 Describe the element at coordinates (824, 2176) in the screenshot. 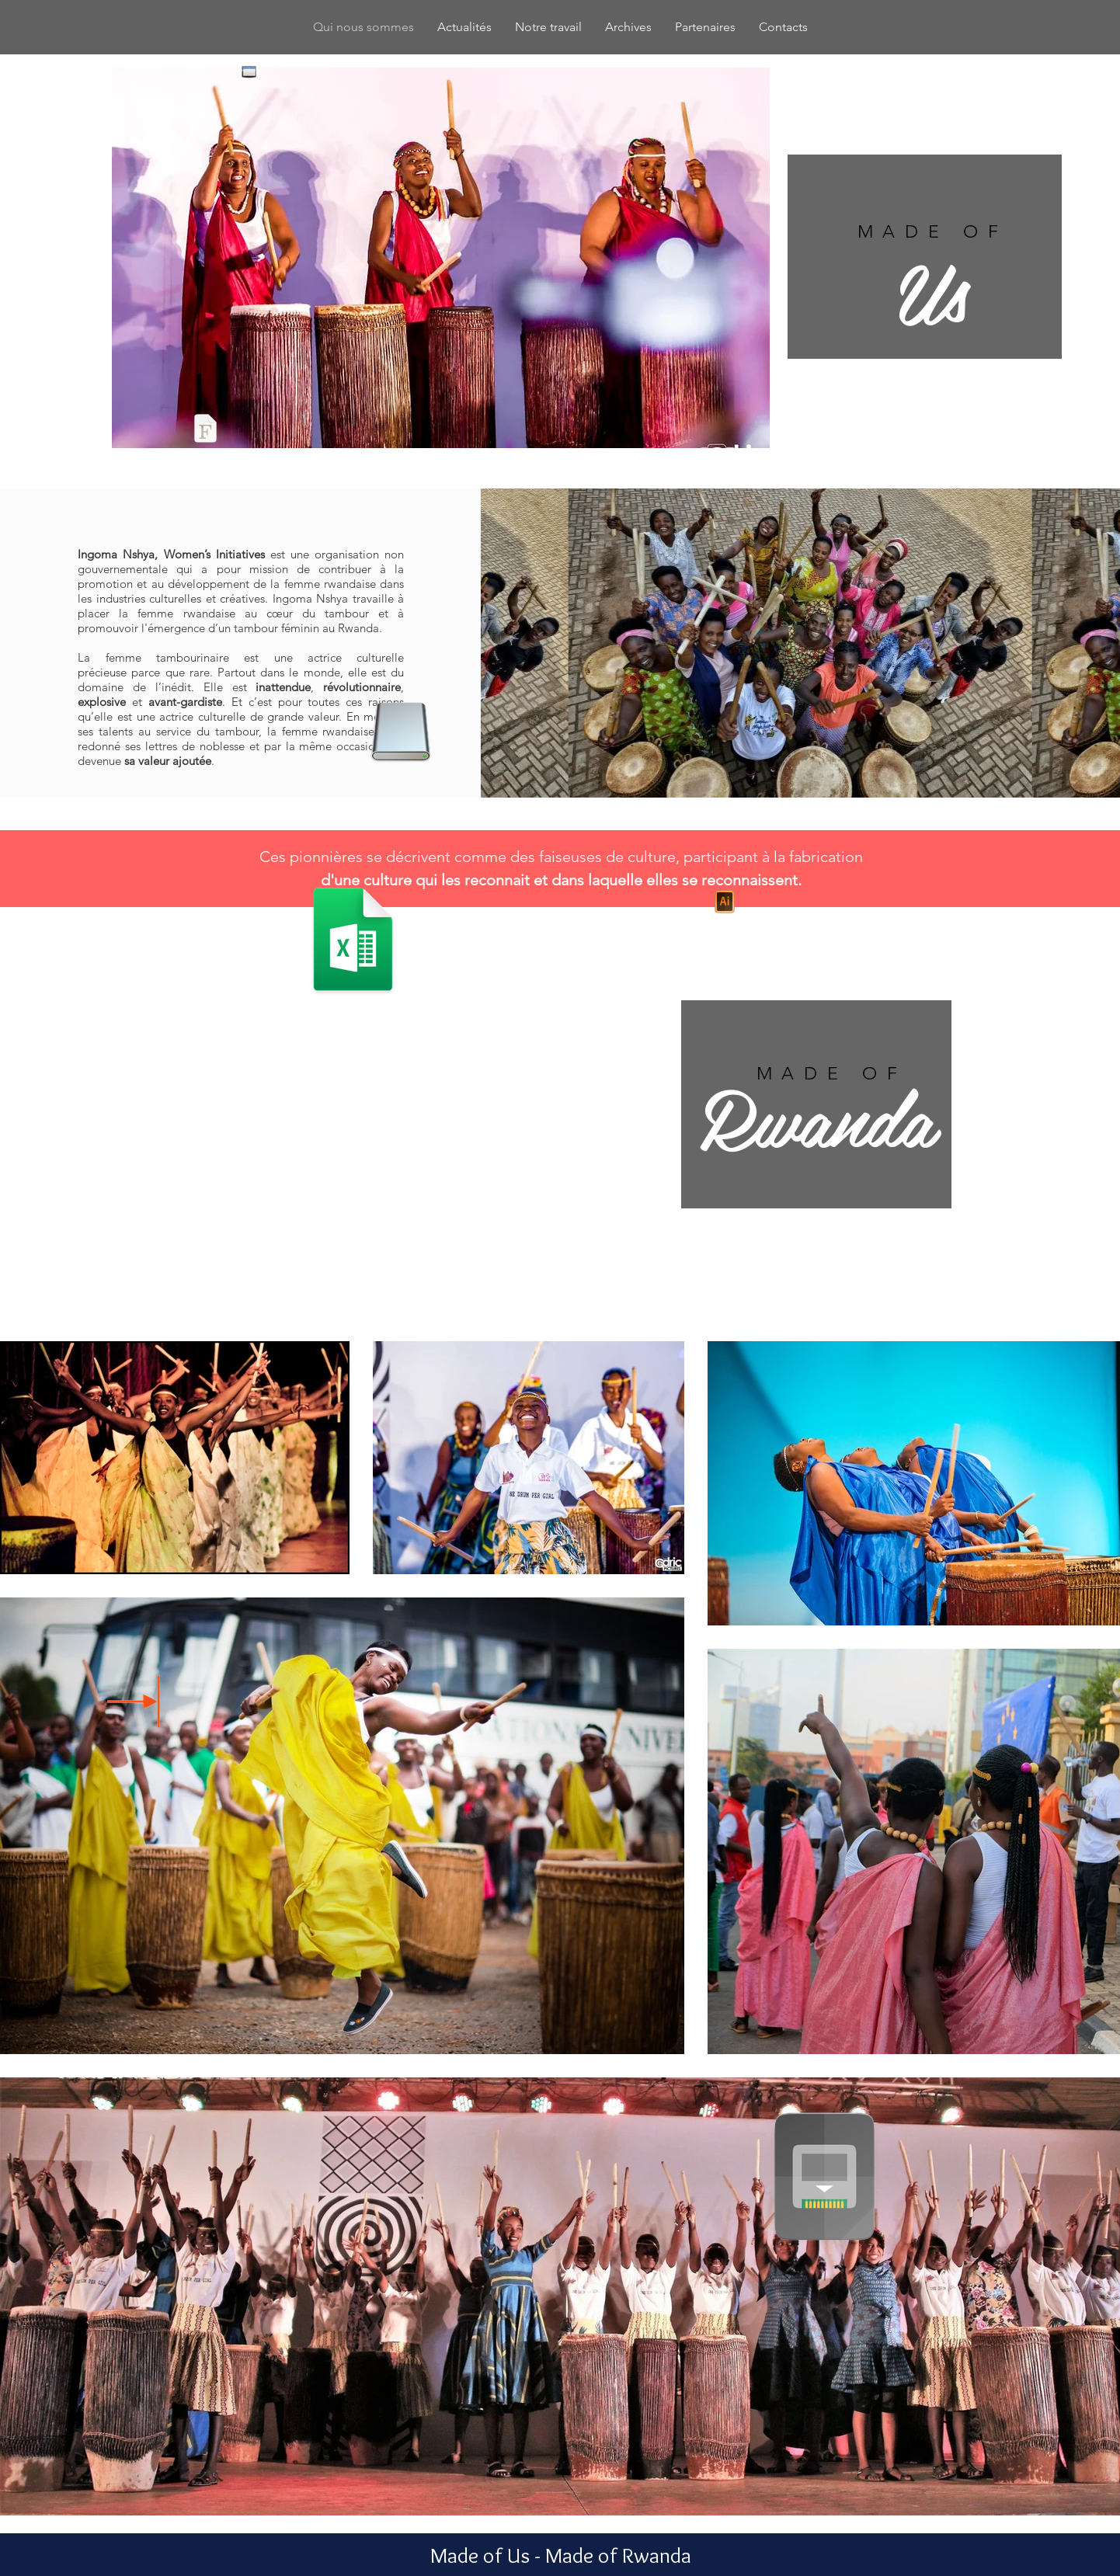

I see `NES game ROM file` at that location.